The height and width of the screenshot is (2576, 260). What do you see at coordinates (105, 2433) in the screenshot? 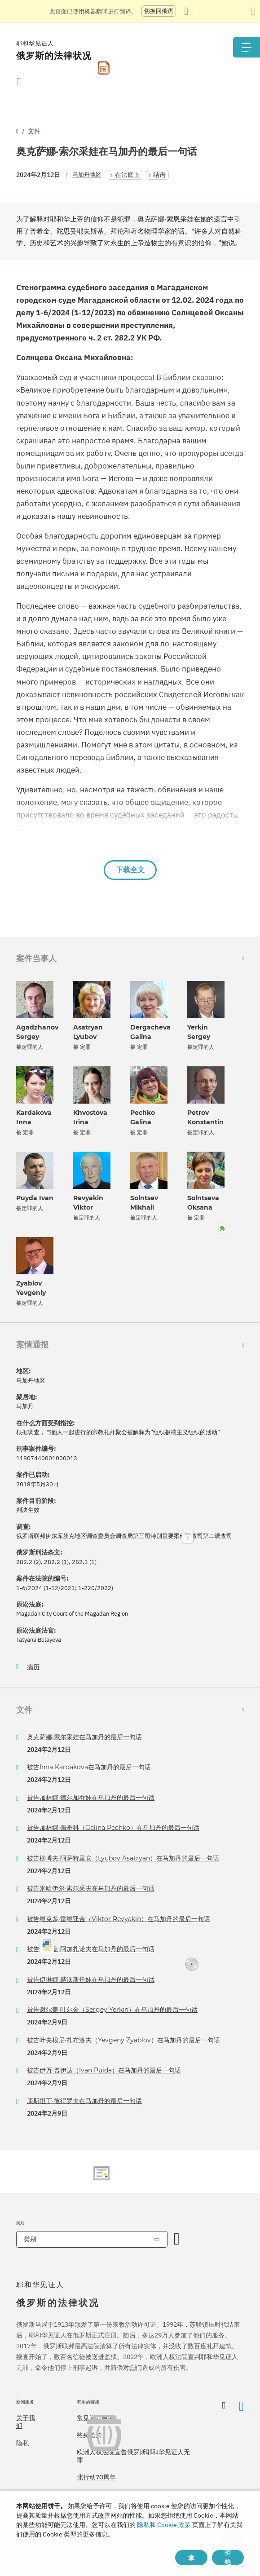
I see `indicates trash bin contains deleted items` at bounding box center [105, 2433].